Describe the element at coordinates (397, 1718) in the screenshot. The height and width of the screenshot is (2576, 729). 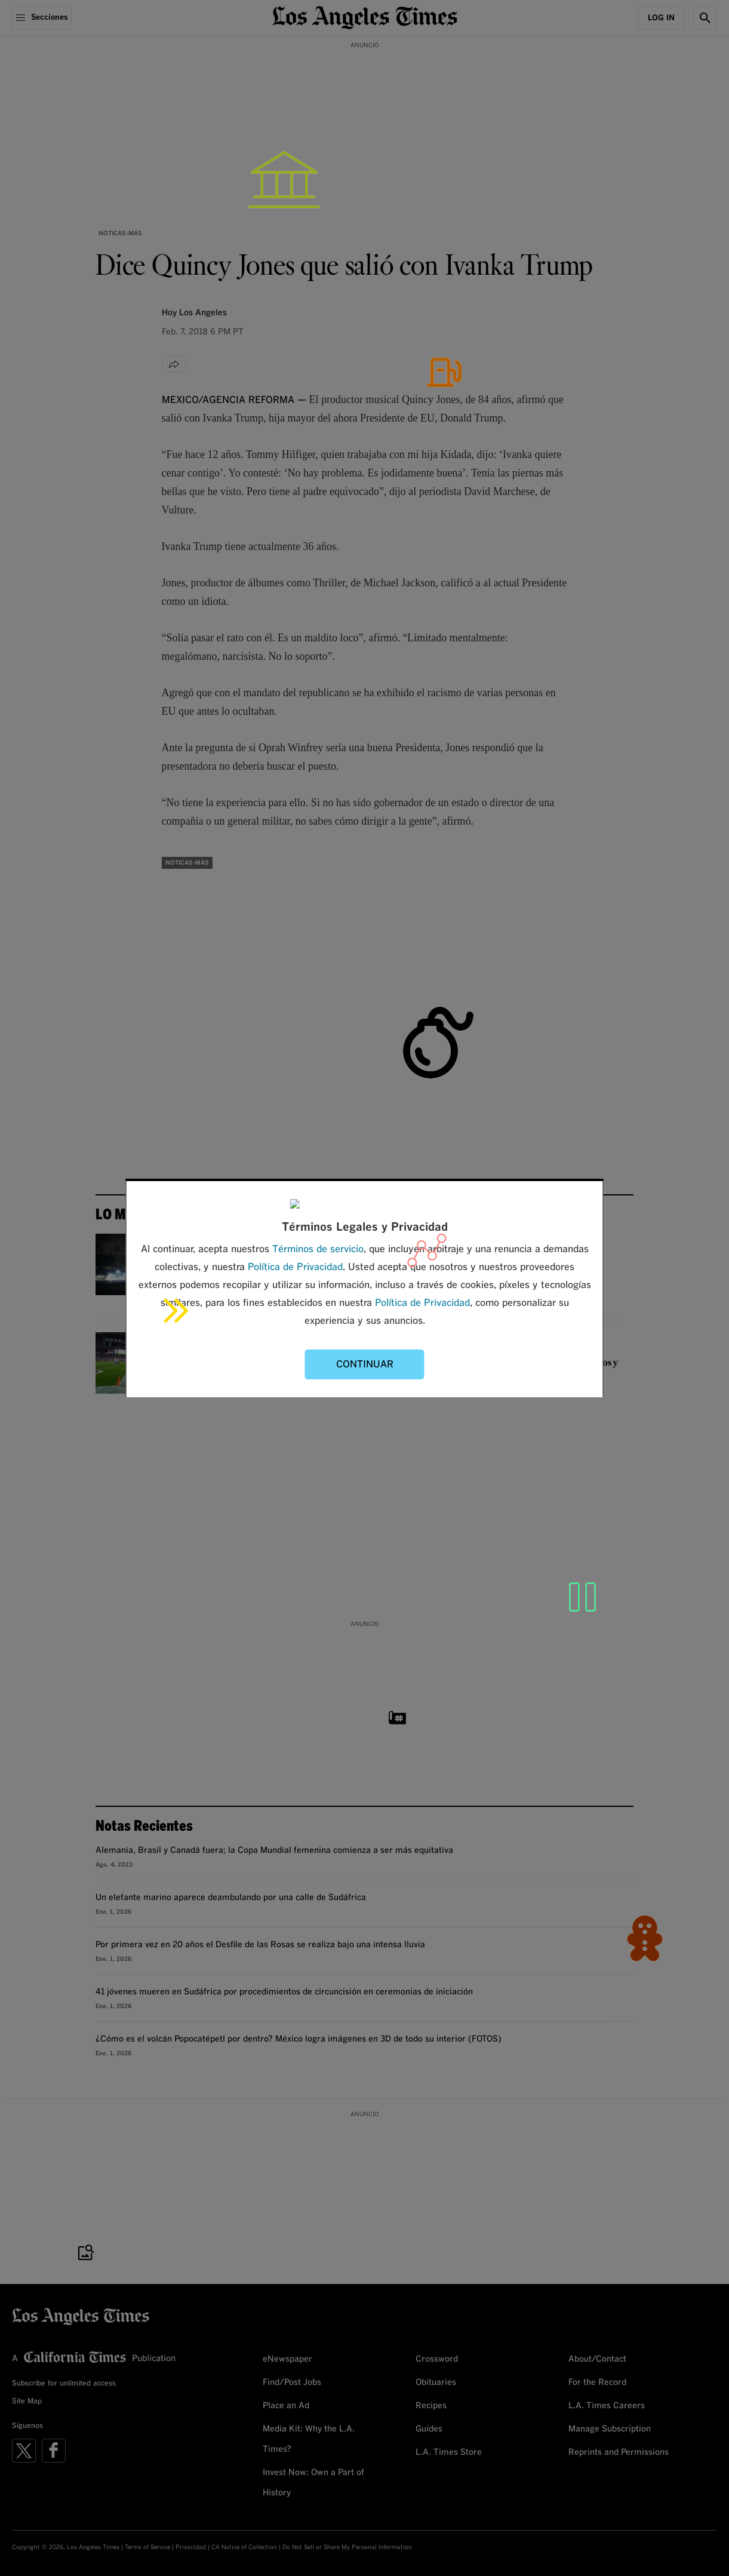
I see `view project blueprints or technical documents` at that location.